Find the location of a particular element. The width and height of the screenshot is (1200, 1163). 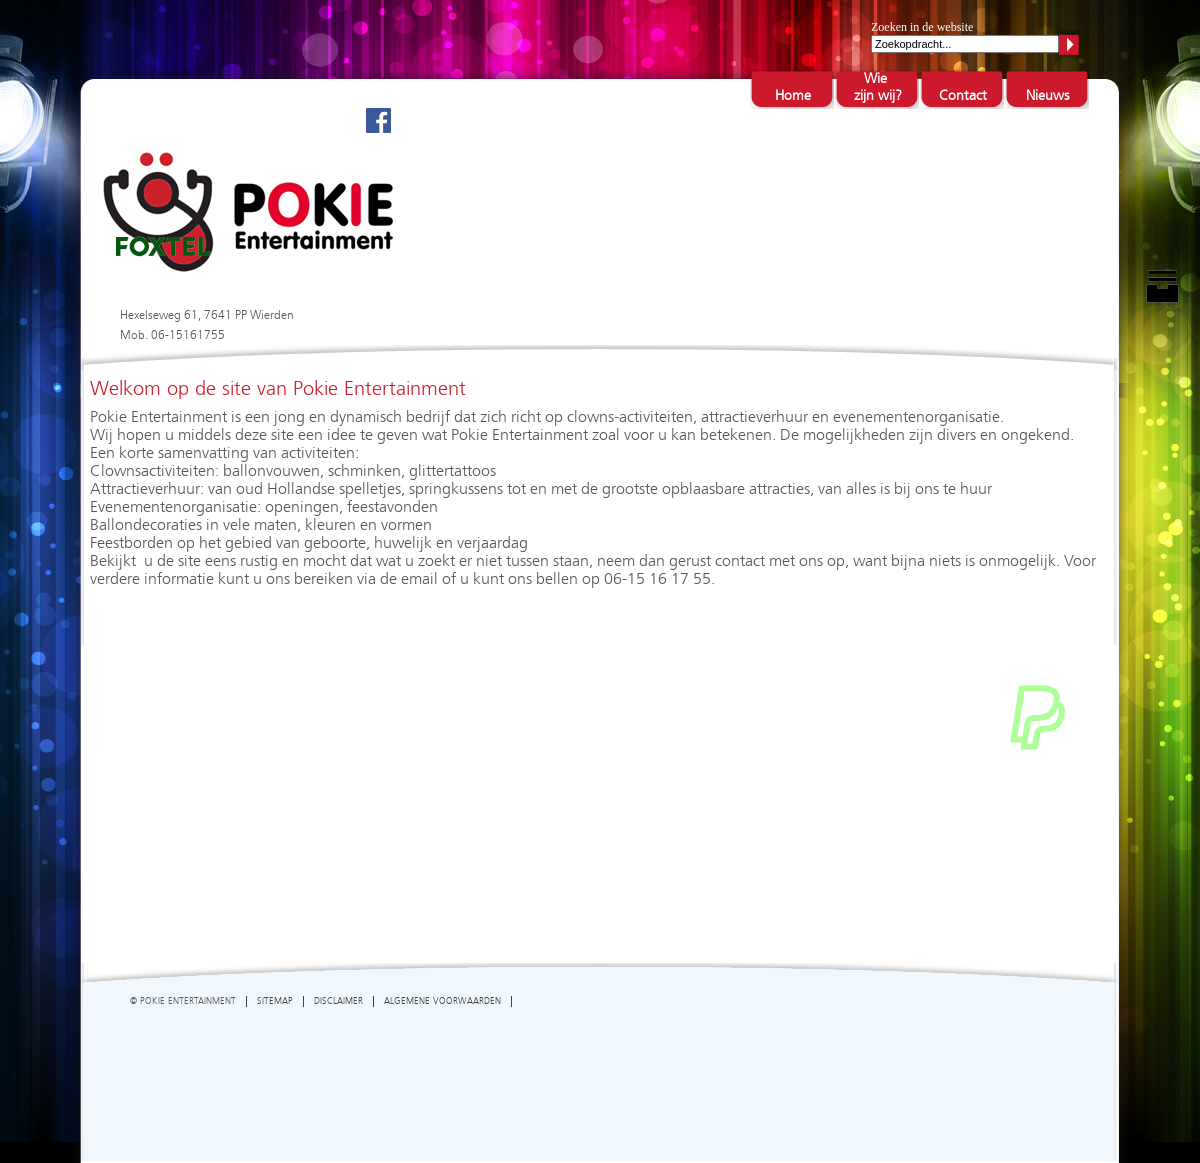

pay with PayPal is located at coordinates (1038, 716).